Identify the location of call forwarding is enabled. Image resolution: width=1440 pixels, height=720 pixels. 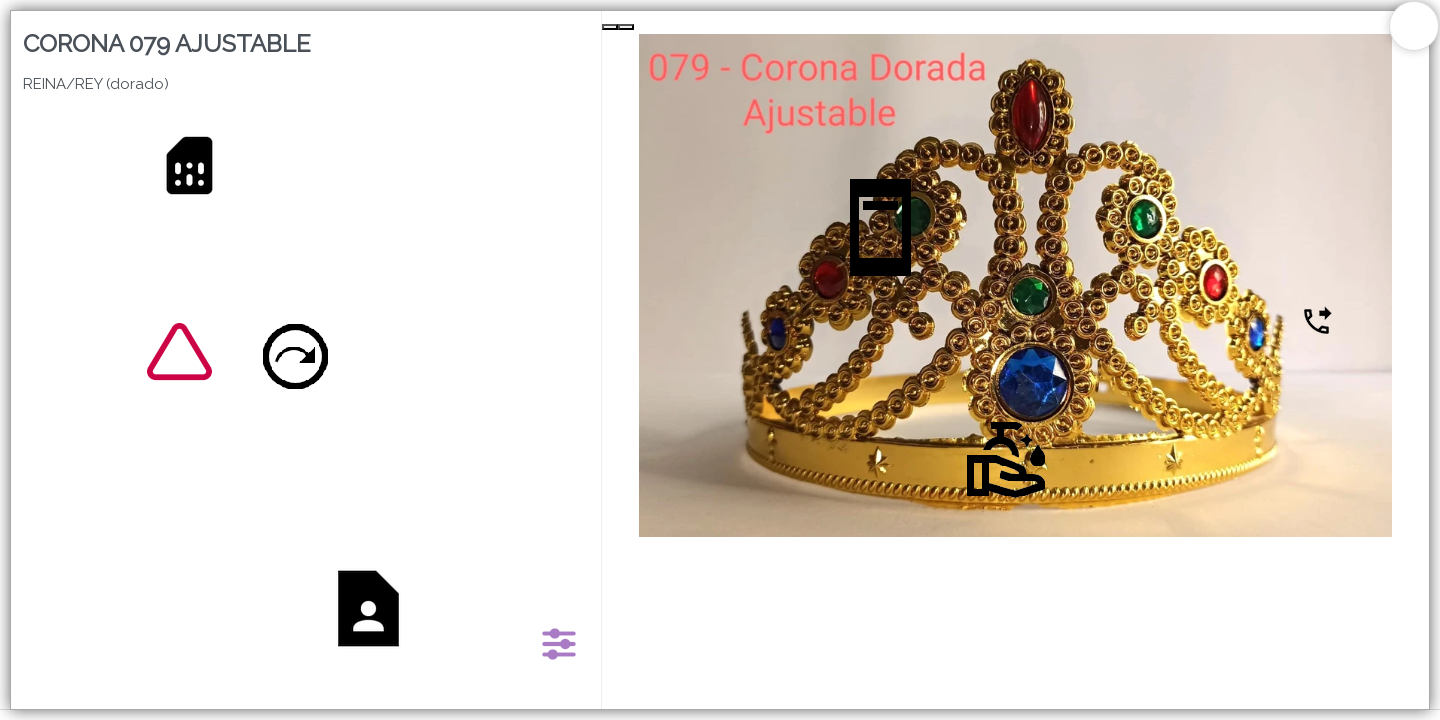
(1316, 321).